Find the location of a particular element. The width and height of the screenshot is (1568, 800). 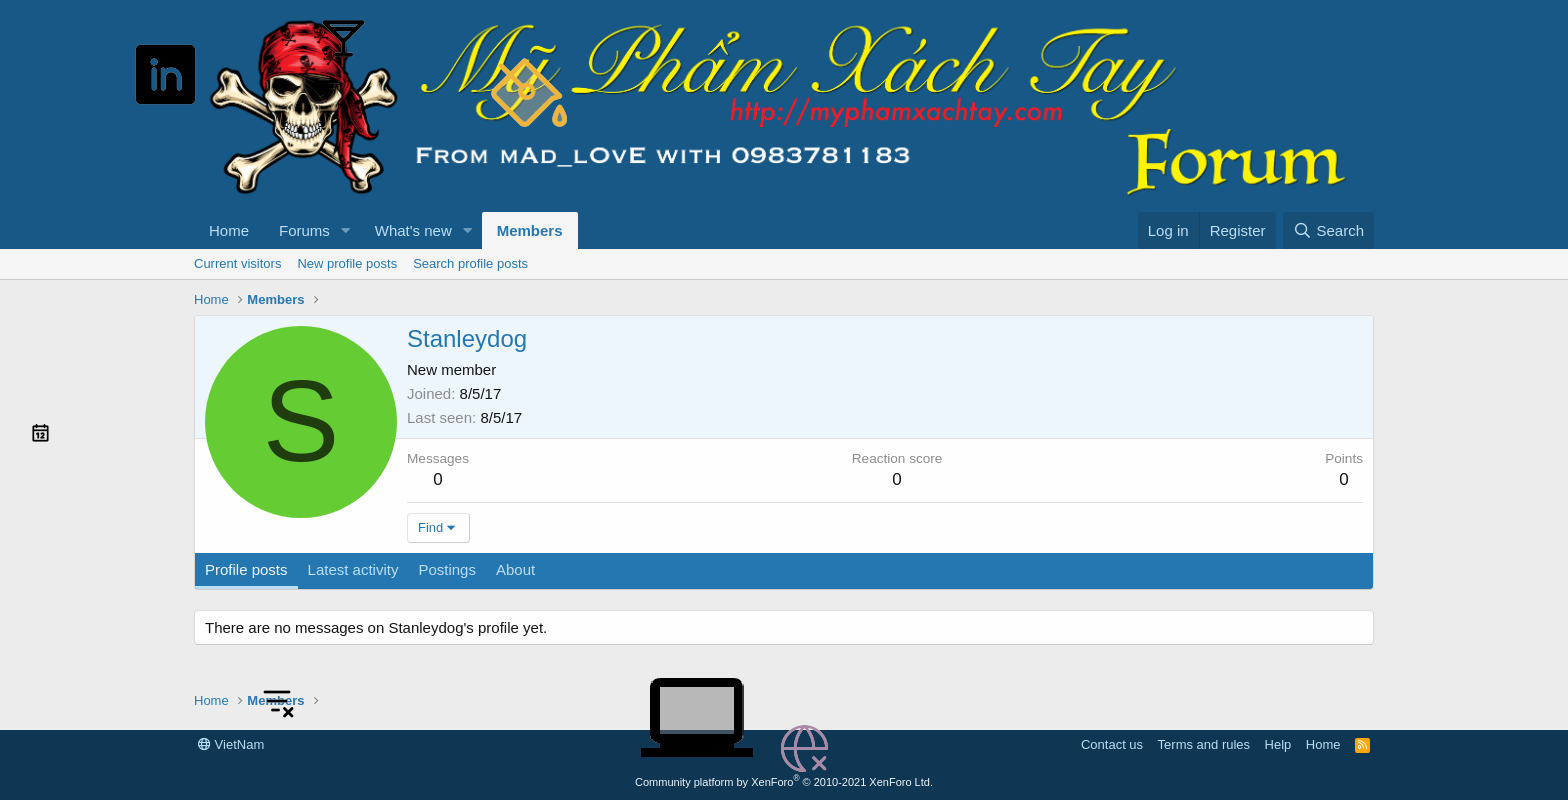

view bar or cocktail menu is located at coordinates (343, 38).